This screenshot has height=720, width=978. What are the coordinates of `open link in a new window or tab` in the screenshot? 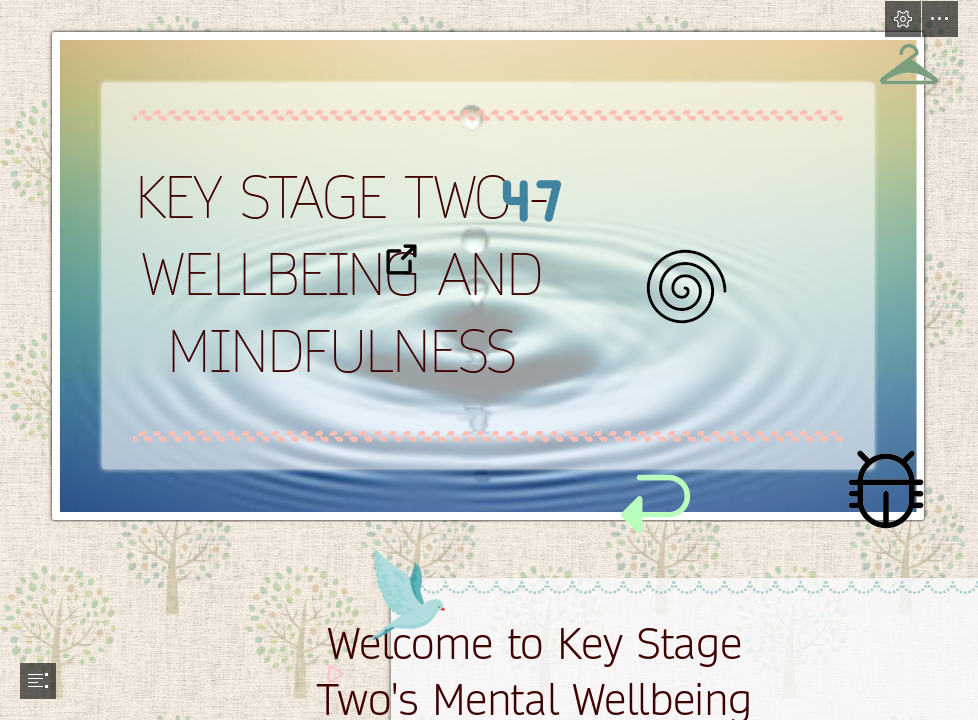 It's located at (401, 259).